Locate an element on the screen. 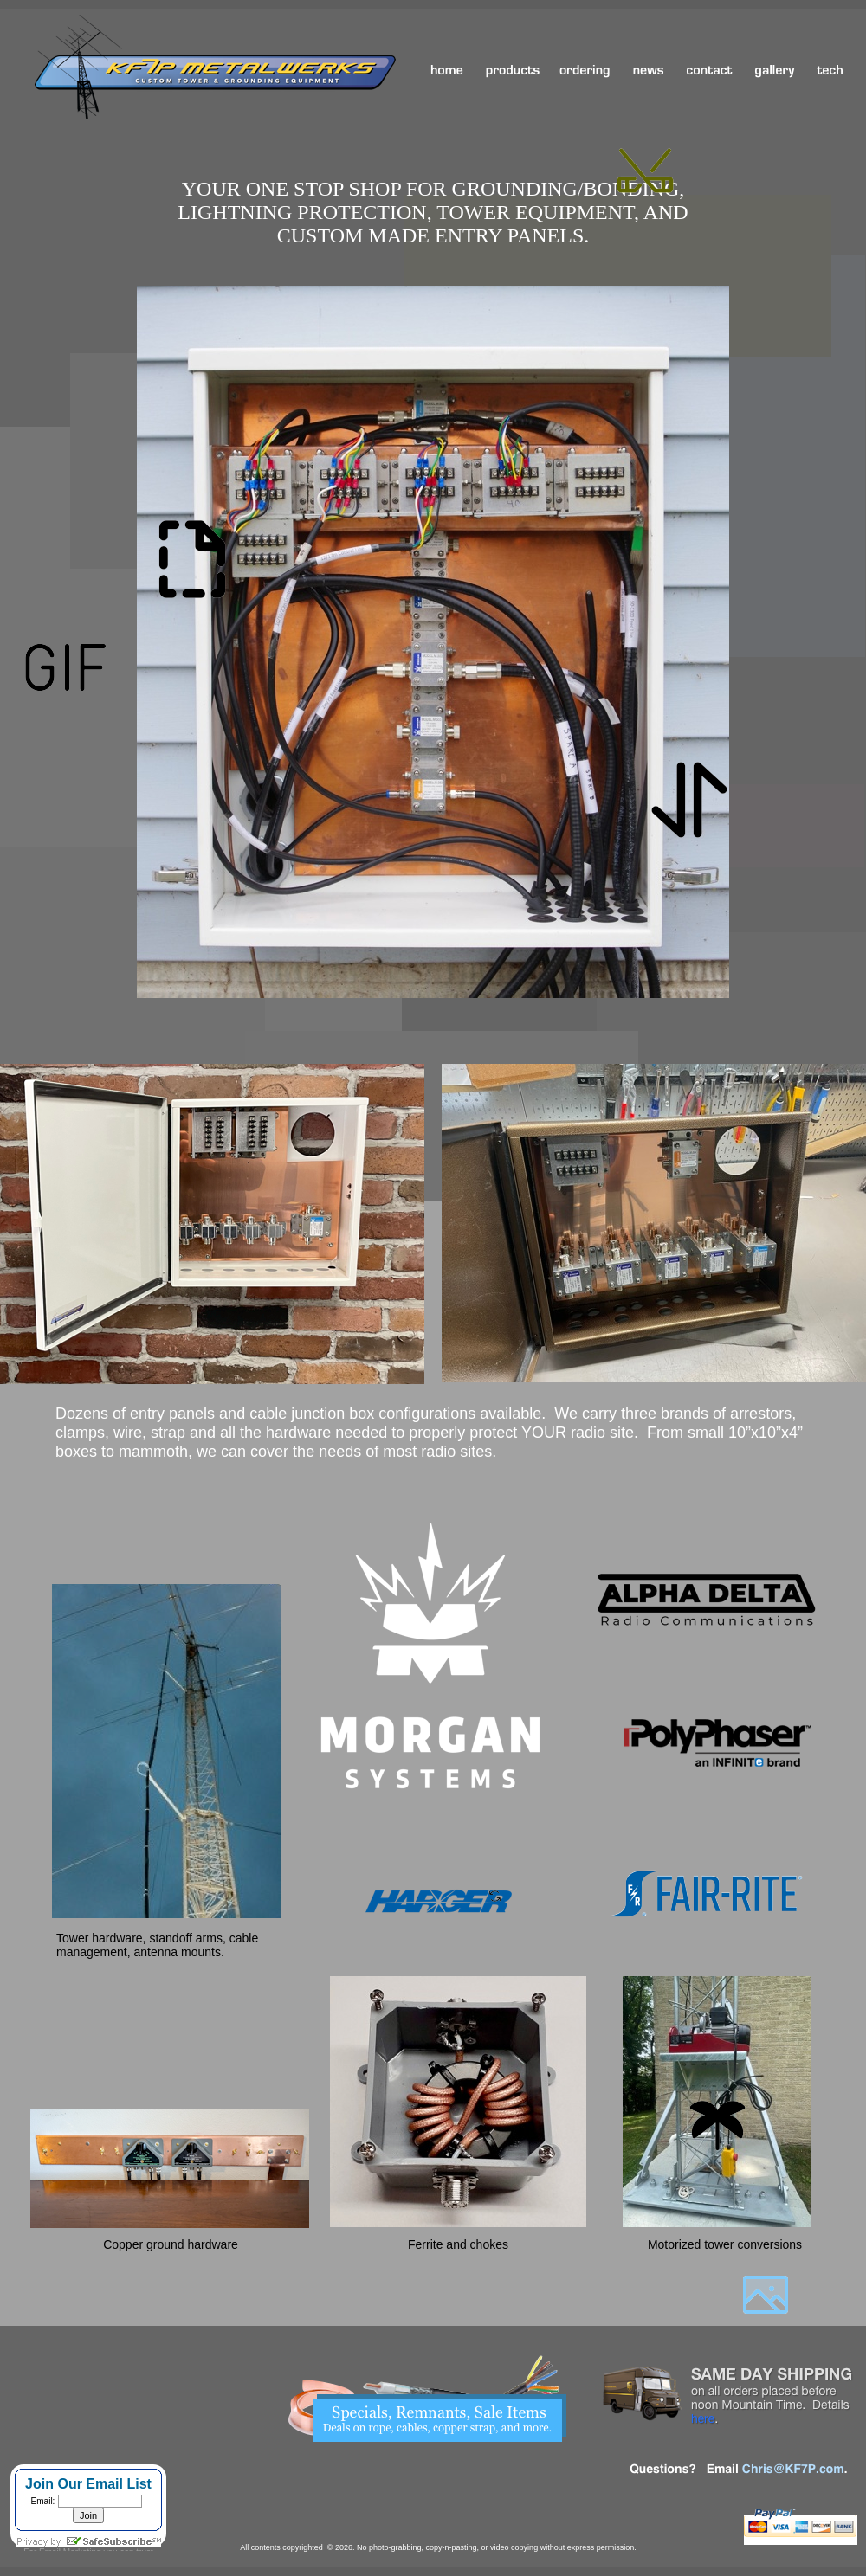  view or open an image file is located at coordinates (766, 2295).